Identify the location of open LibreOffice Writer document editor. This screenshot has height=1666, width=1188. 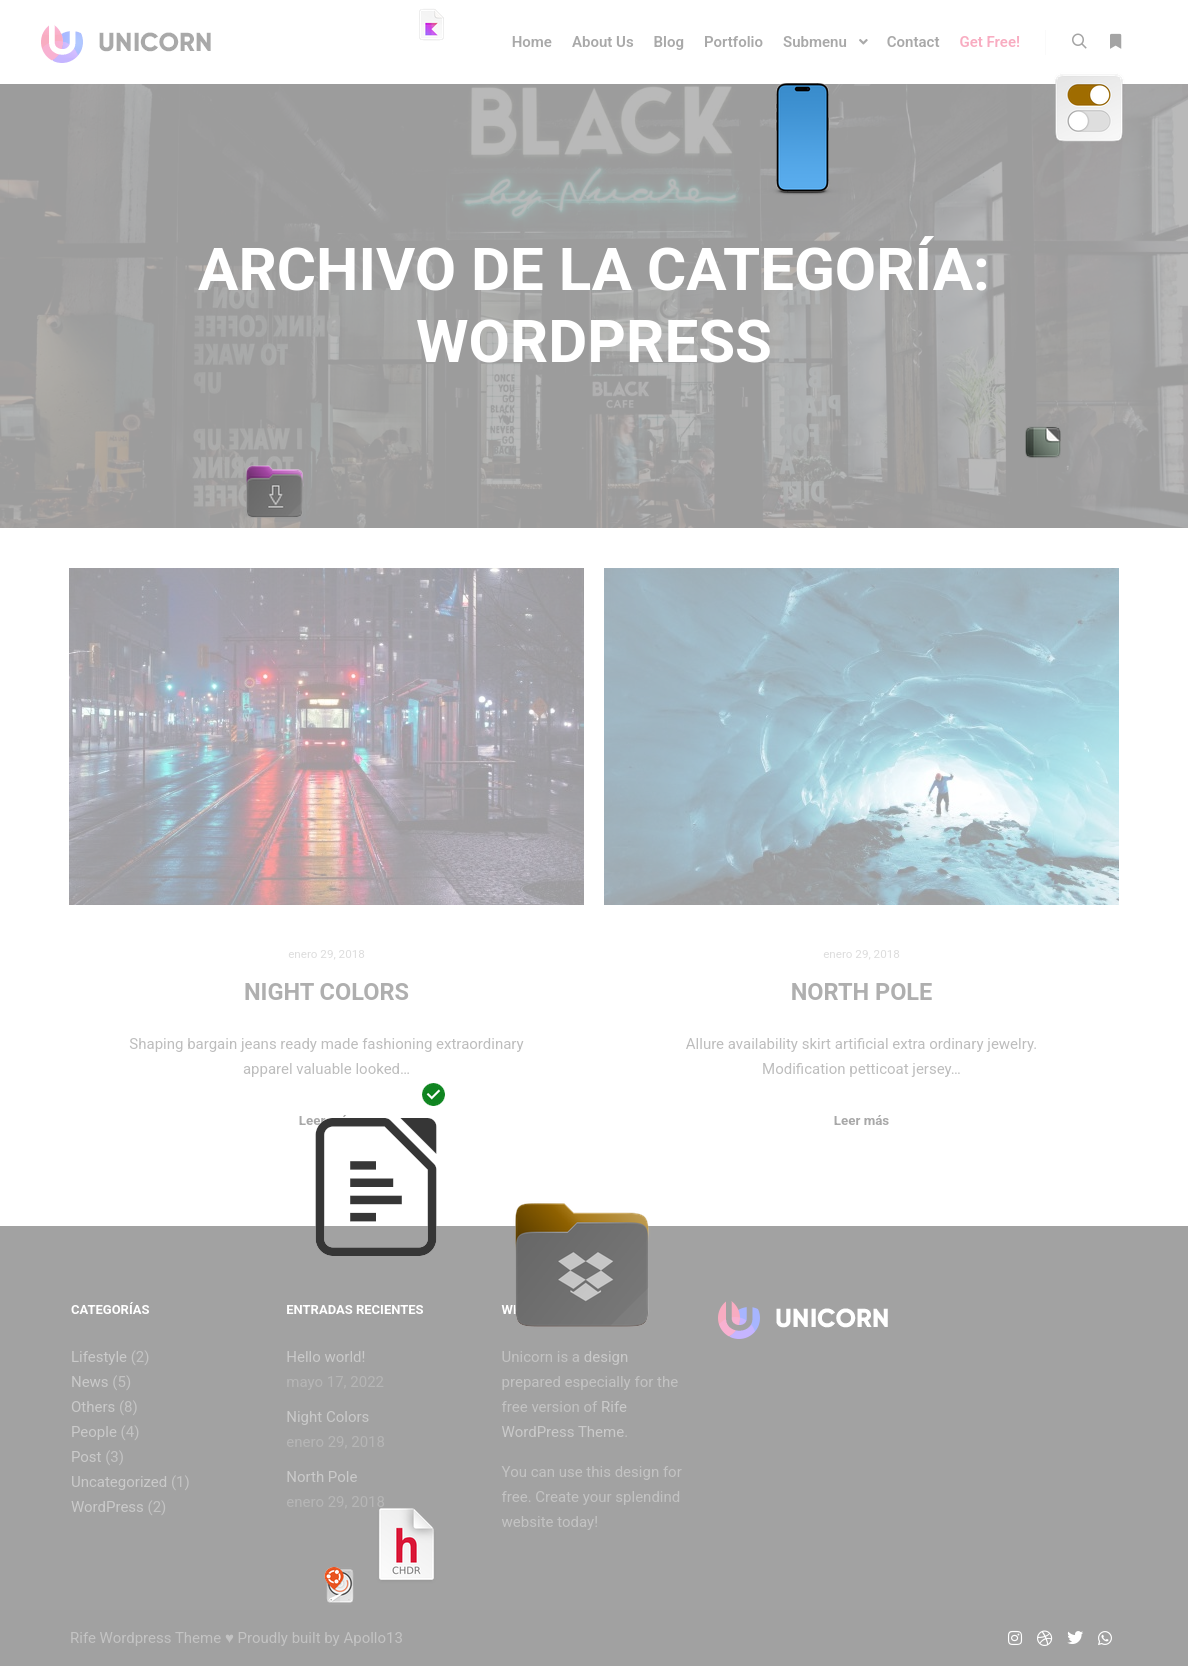
(376, 1187).